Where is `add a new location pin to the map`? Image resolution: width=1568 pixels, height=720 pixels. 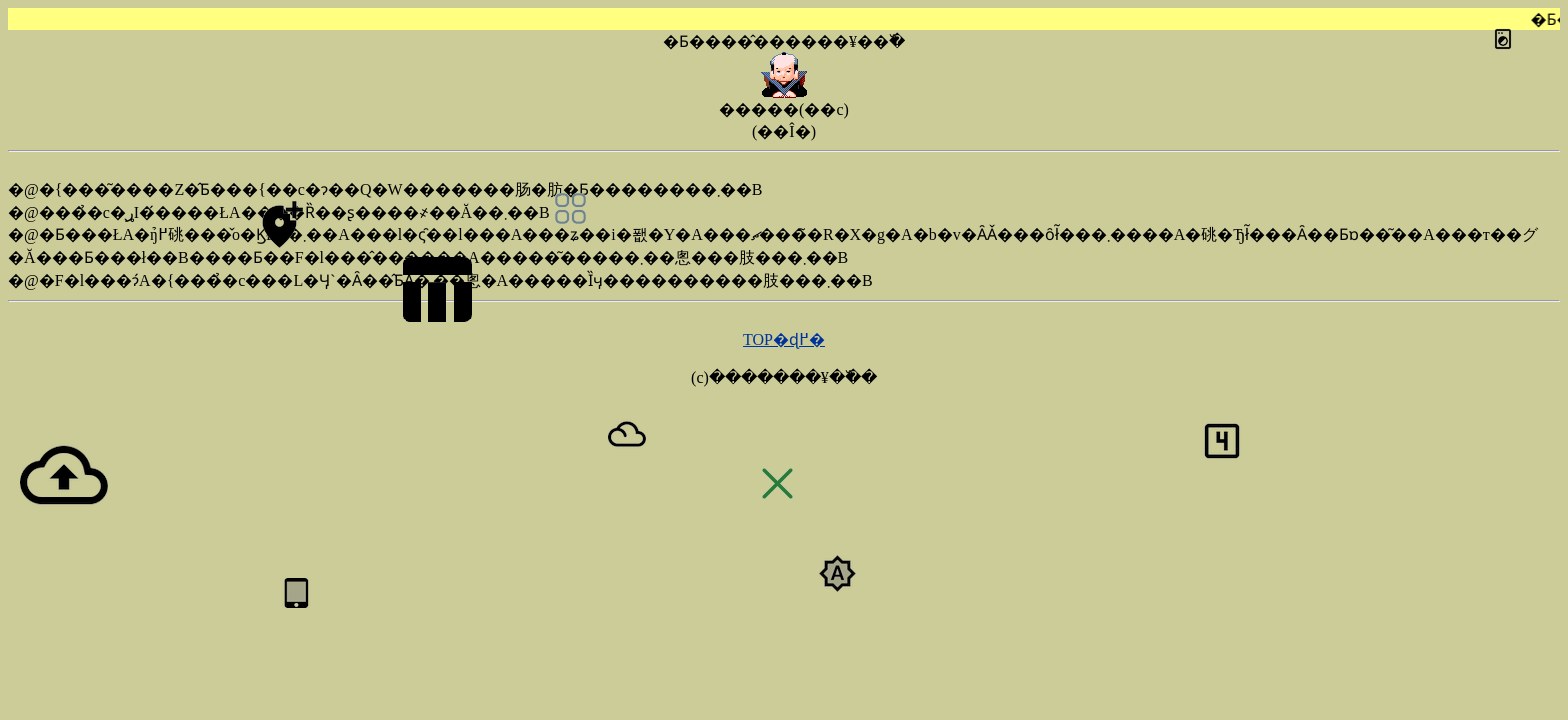
add a new location pin to the map is located at coordinates (279, 224).